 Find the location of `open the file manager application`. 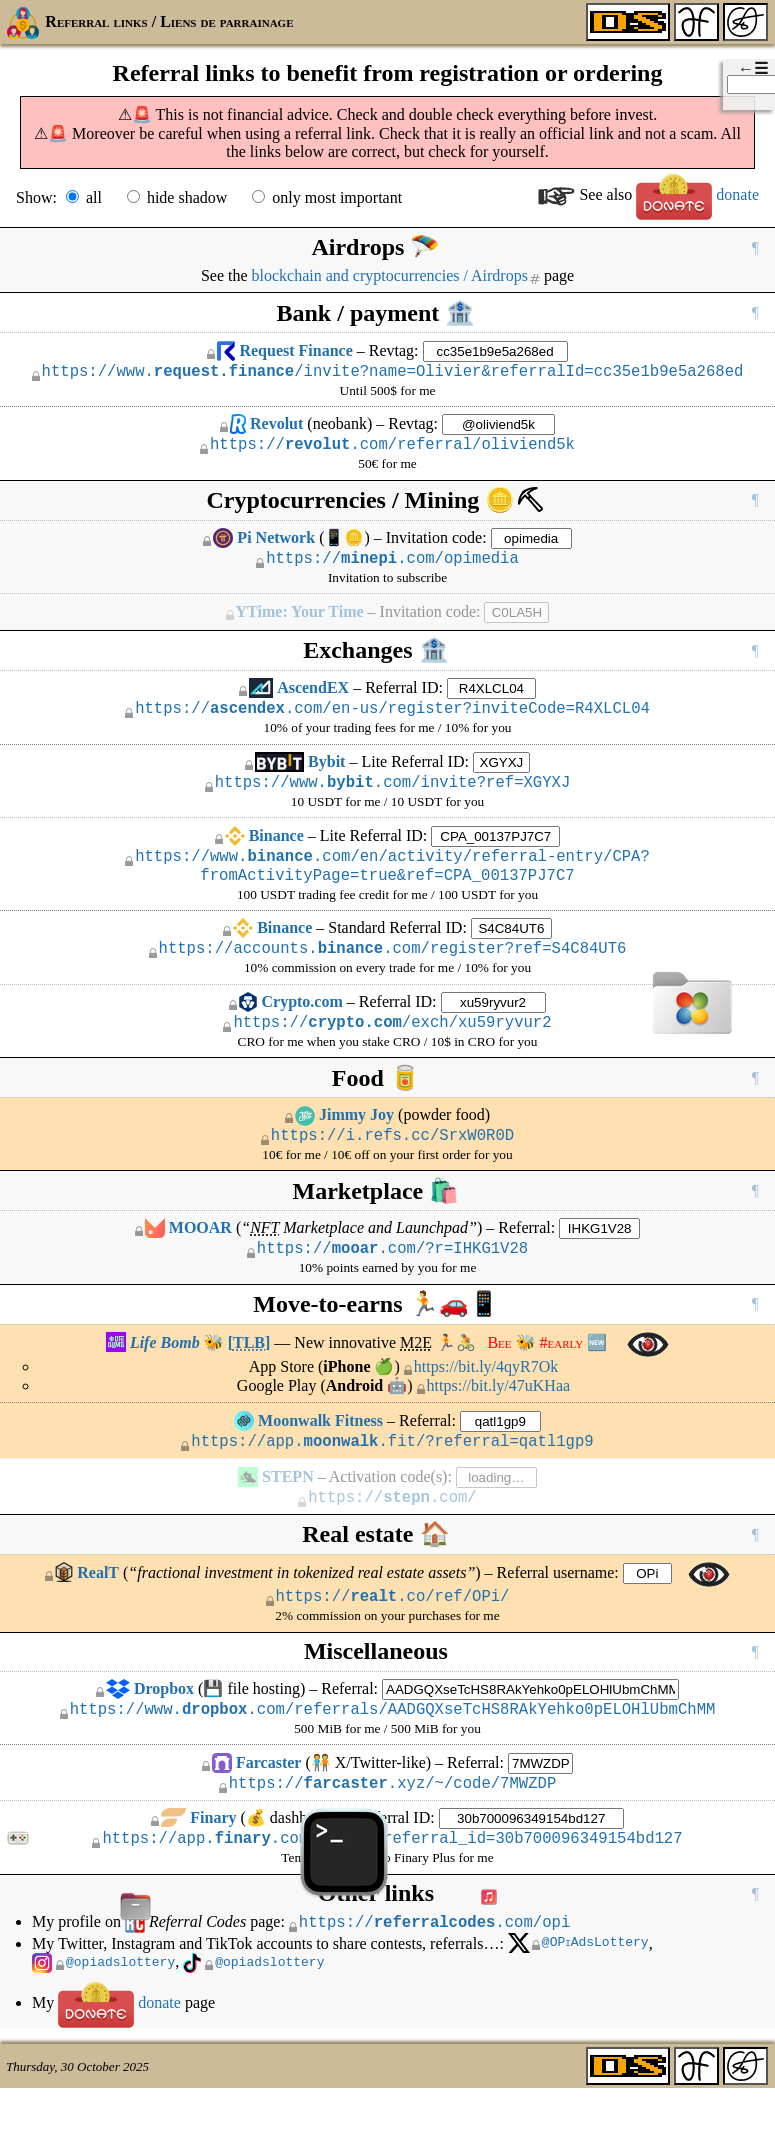

open the file manager application is located at coordinates (135, 1906).